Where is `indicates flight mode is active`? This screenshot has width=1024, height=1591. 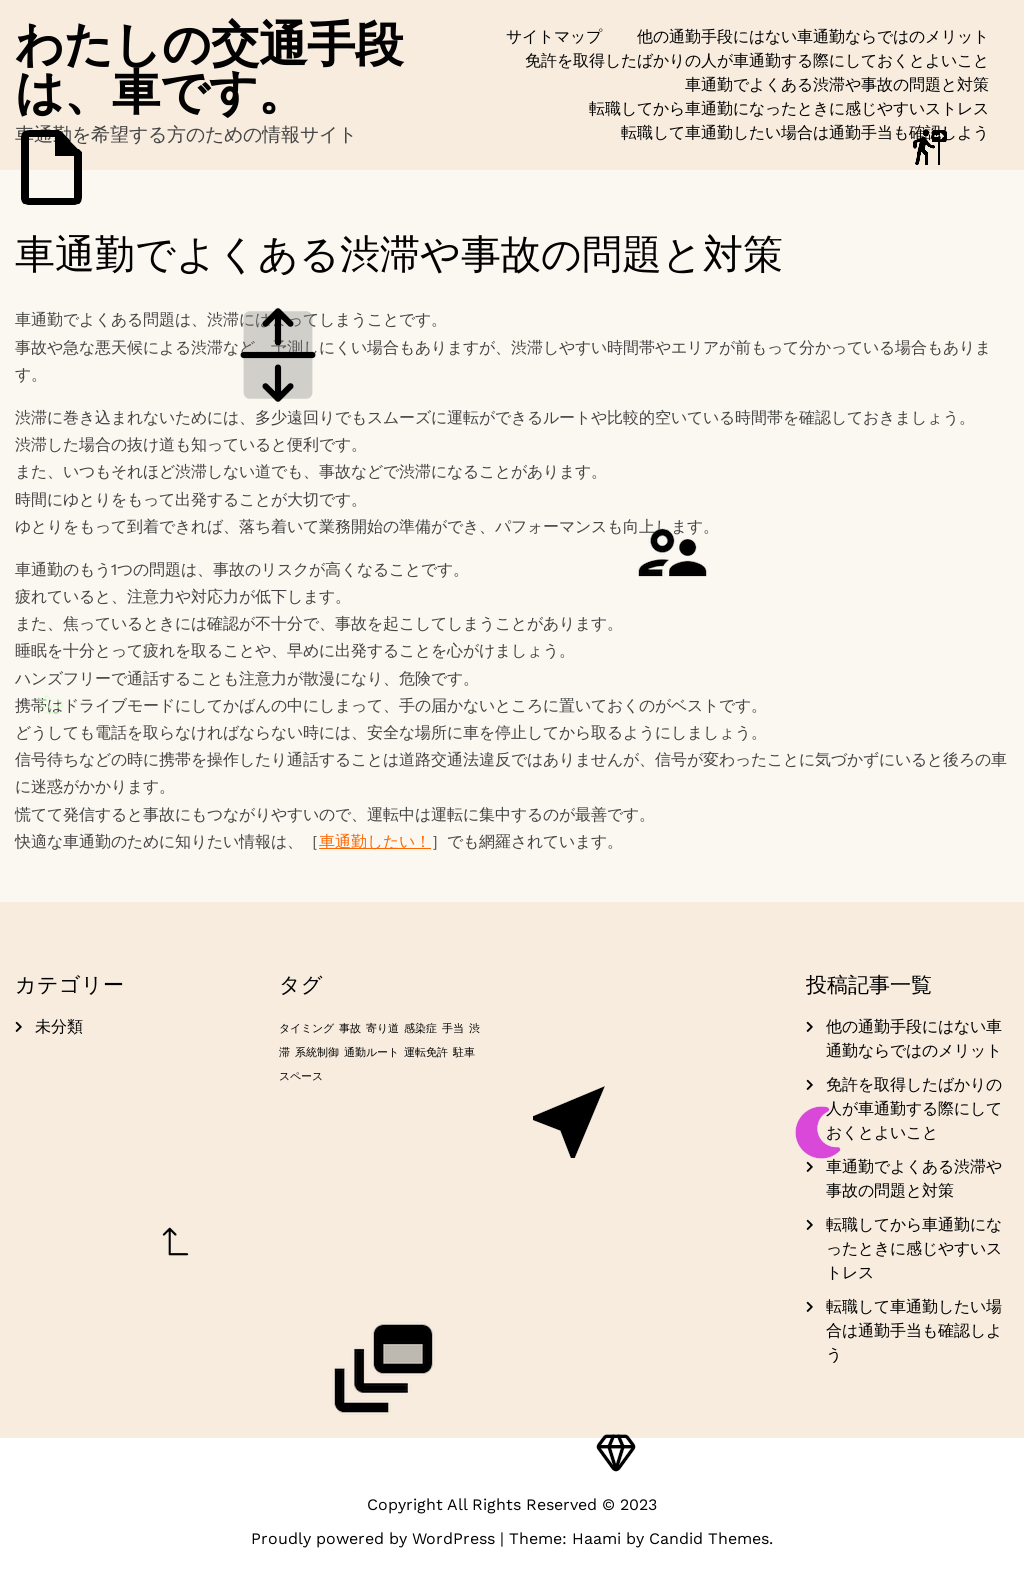 indicates flight mode is active is located at coordinates (50, 703).